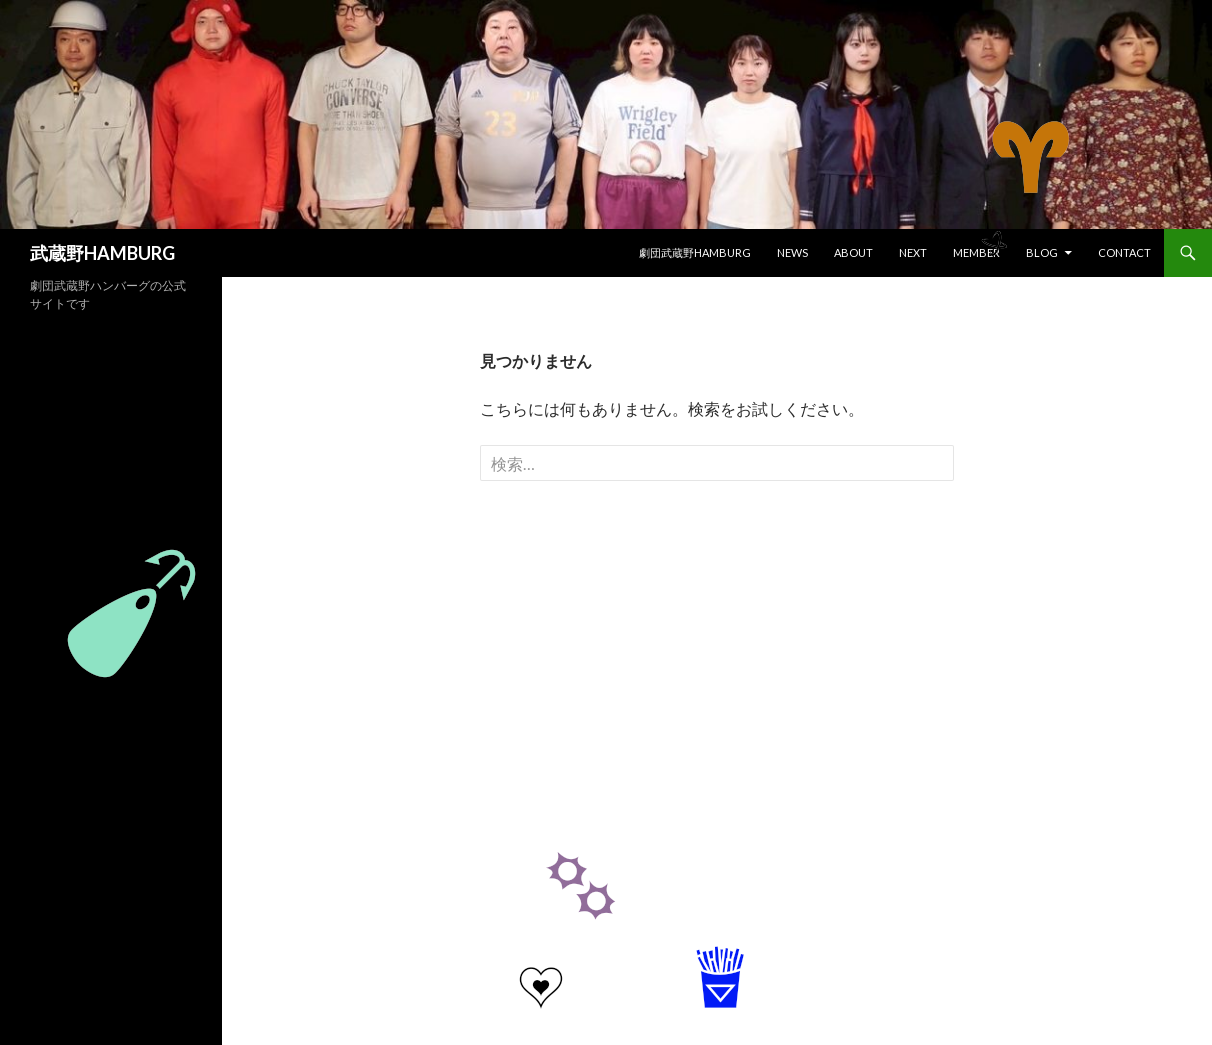  What do you see at coordinates (131, 613) in the screenshot?
I see `fishing lure or tackle equipment in a game inventory` at bounding box center [131, 613].